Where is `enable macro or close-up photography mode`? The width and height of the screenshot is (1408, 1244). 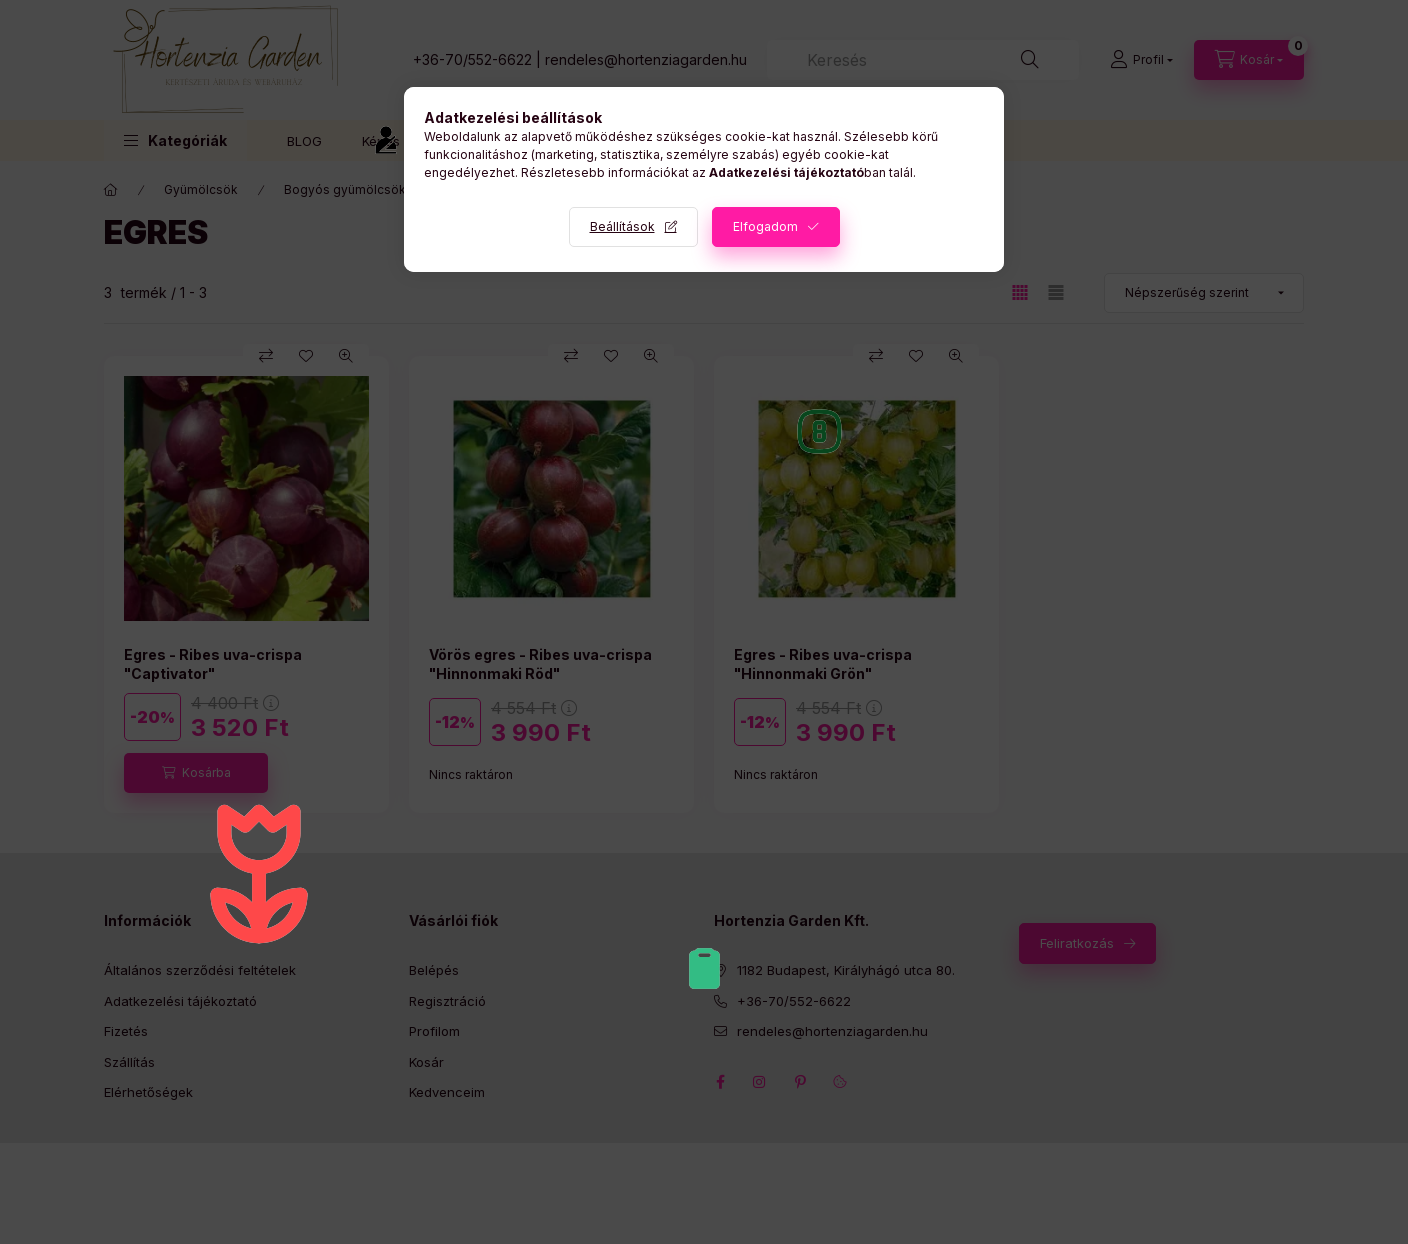
enable macro or close-up photography mode is located at coordinates (259, 874).